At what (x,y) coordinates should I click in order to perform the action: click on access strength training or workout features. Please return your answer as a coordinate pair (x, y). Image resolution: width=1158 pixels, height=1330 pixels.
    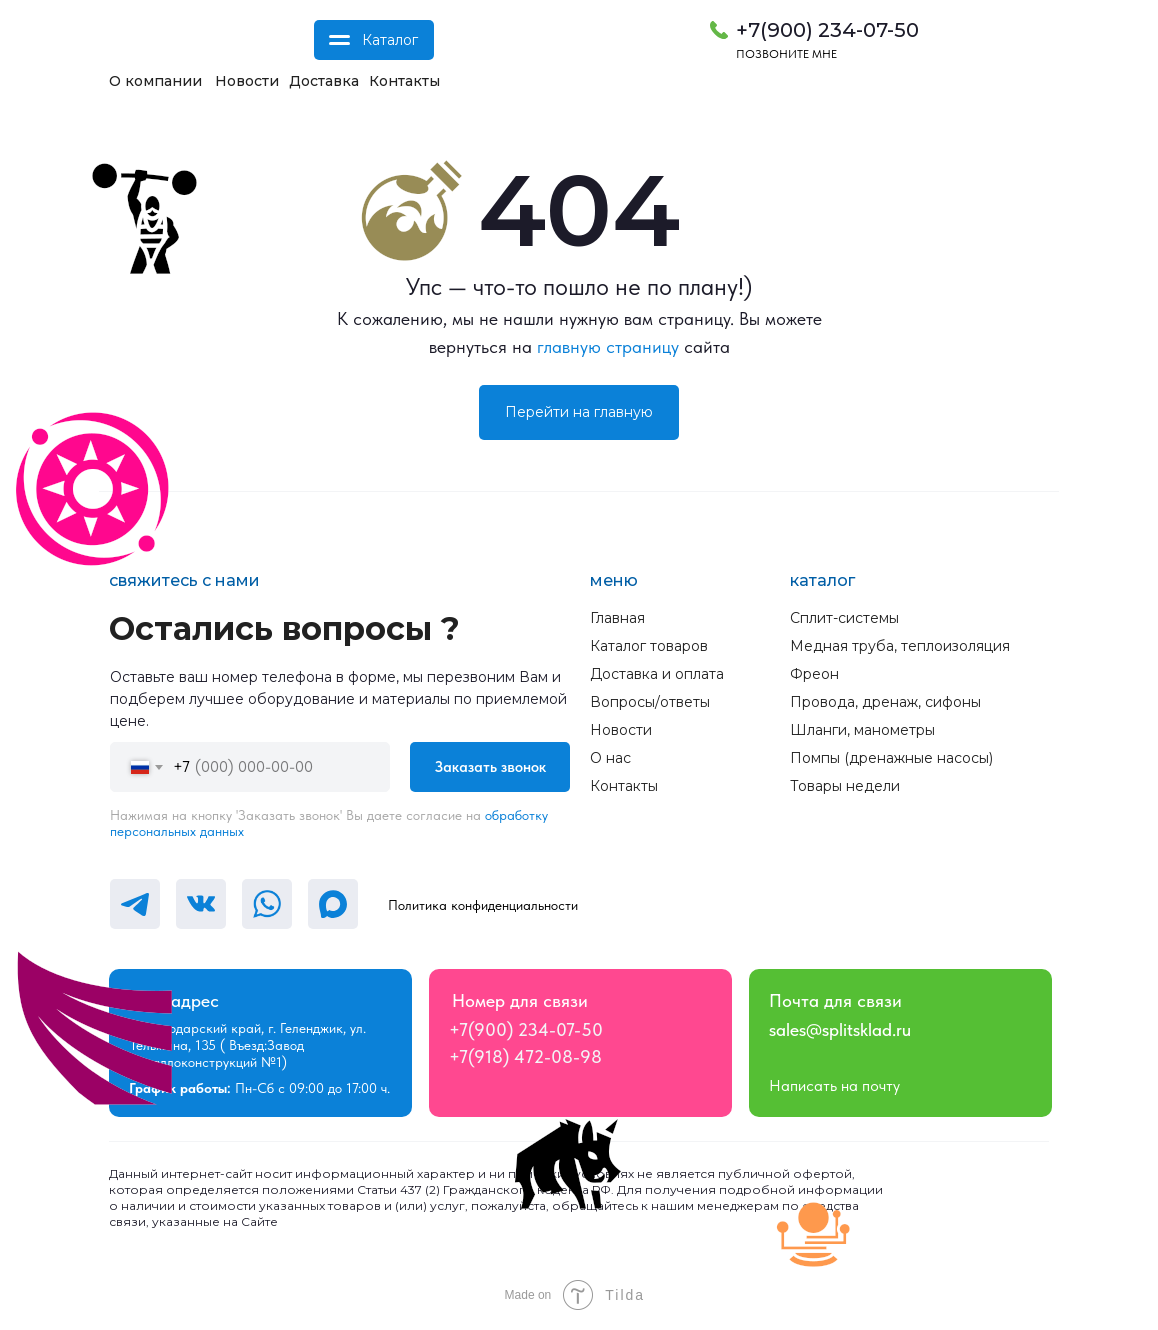
    Looking at the image, I should click on (144, 217).